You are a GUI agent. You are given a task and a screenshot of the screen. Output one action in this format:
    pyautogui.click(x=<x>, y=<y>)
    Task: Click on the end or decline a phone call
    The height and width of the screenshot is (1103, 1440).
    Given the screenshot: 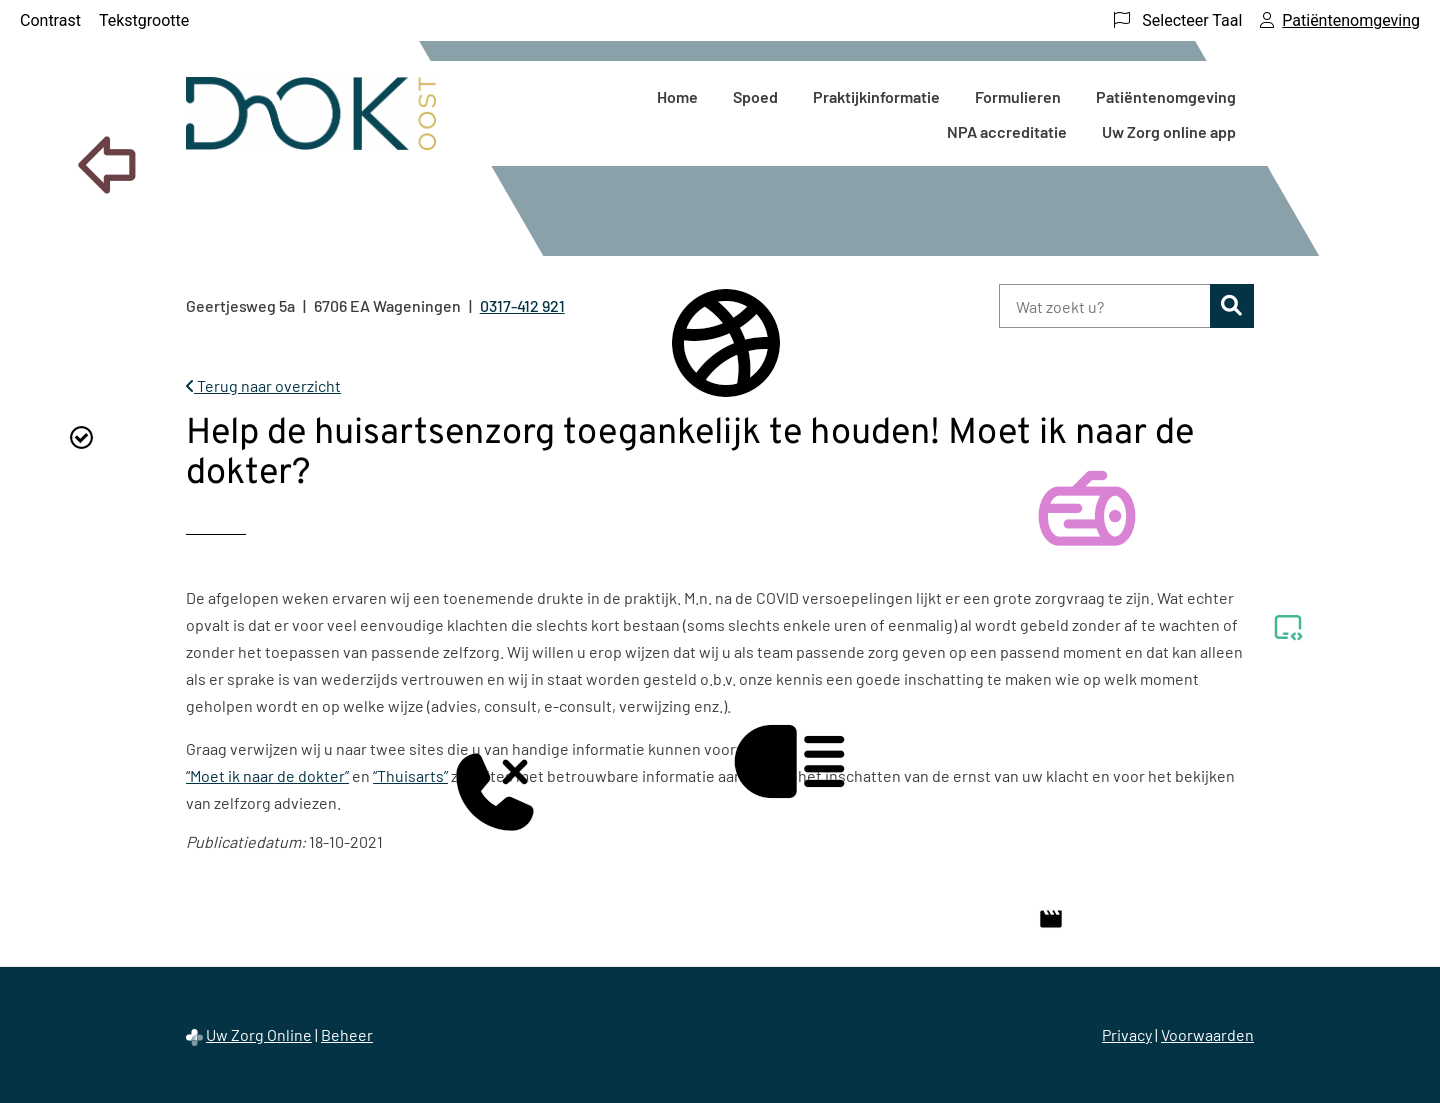 What is the action you would take?
    pyautogui.click(x=496, y=790)
    